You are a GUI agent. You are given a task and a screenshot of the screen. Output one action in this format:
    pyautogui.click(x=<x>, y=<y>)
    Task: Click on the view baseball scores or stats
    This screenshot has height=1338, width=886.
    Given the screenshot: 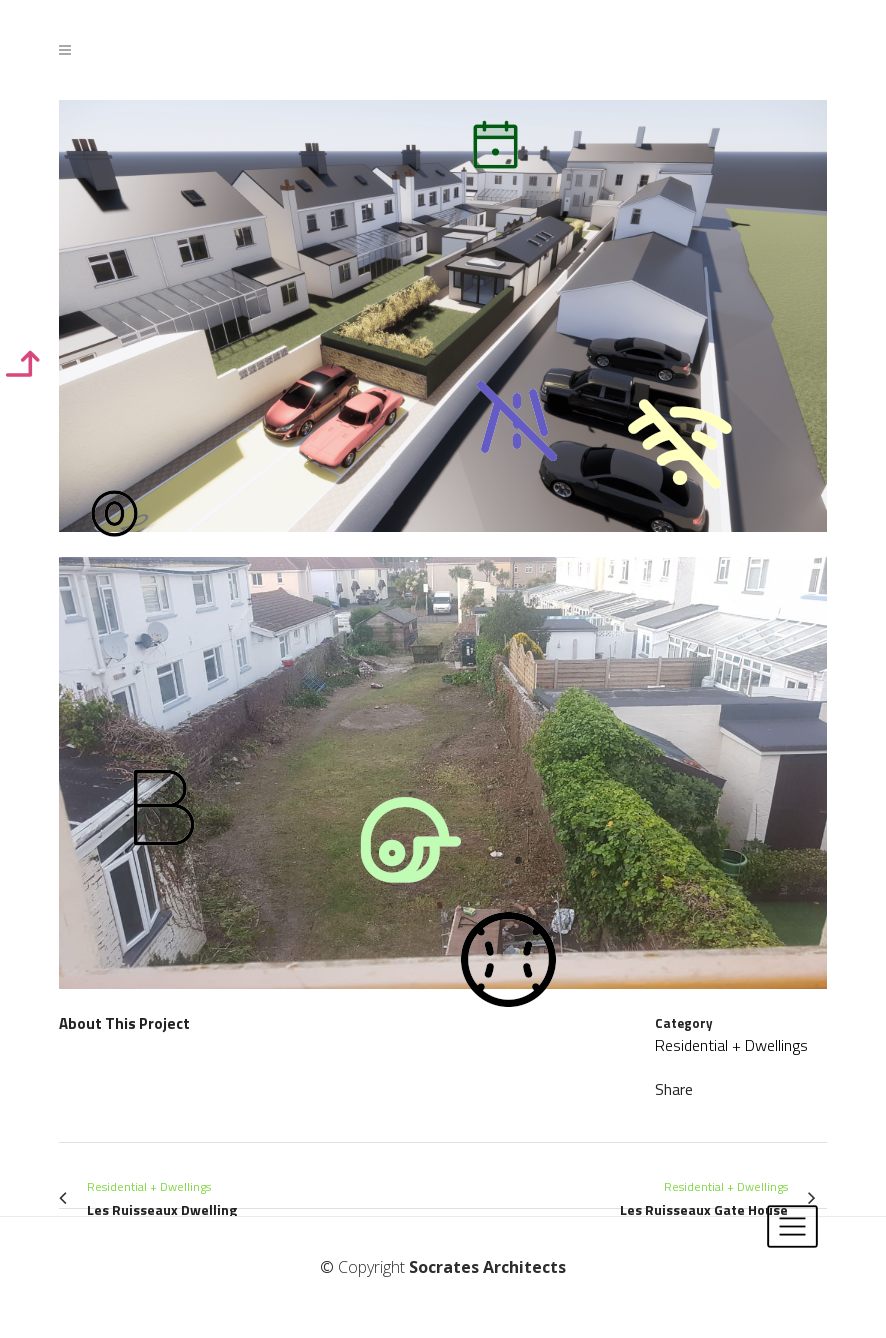 What is the action you would take?
    pyautogui.click(x=508, y=959)
    